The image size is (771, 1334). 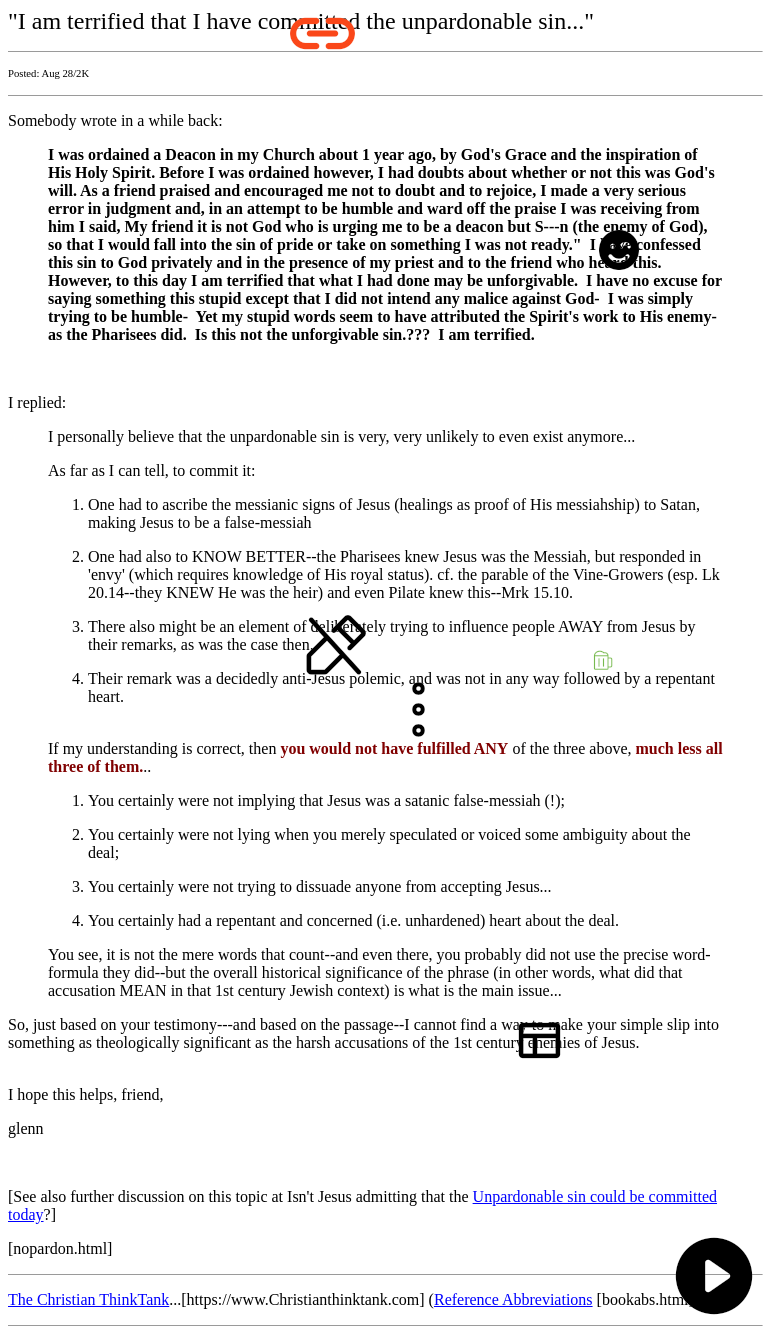 I want to click on view nearby bars or breweries, so click(x=602, y=661).